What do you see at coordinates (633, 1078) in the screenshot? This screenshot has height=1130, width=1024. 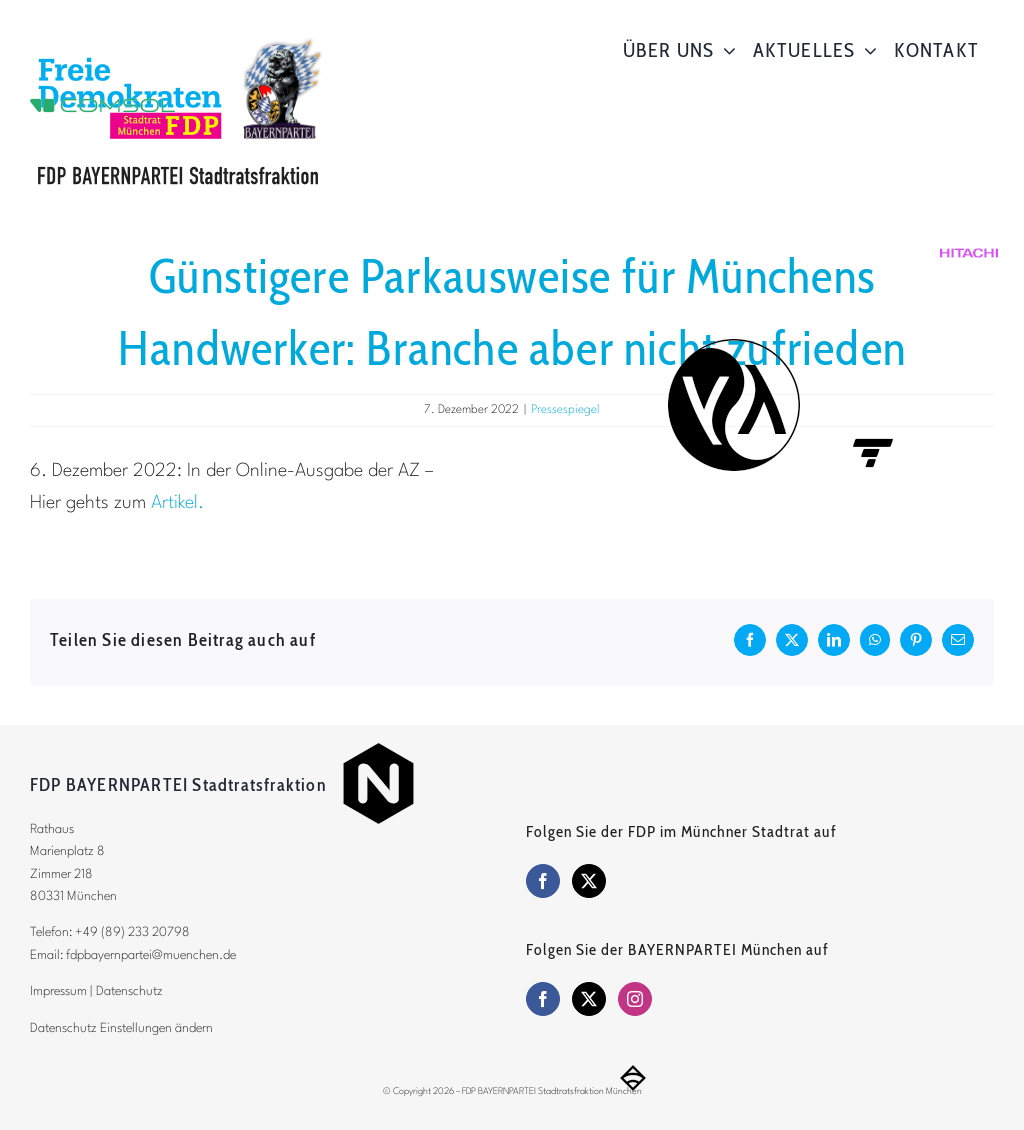 I see `sensu monitoring platform logo` at bounding box center [633, 1078].